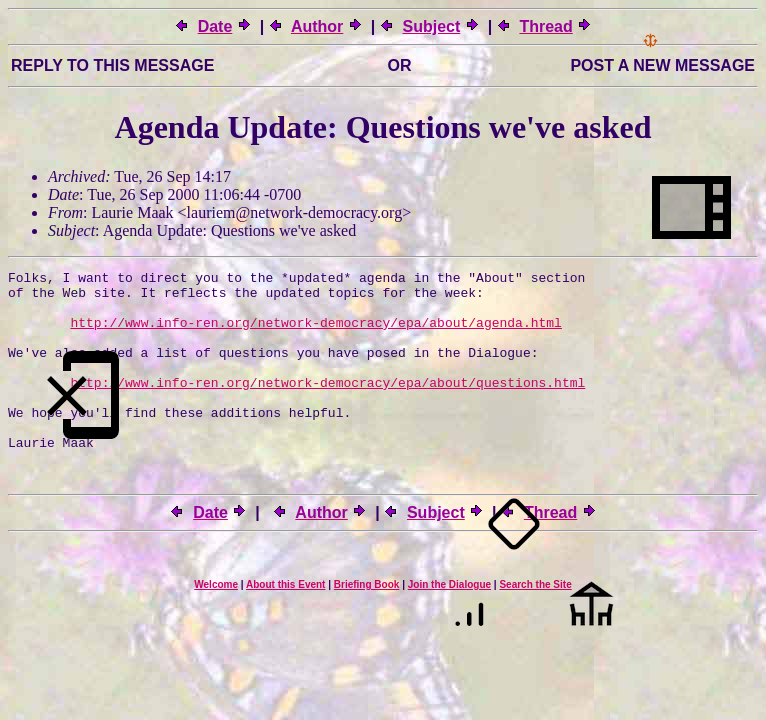 This screenshot has width=766, height=720. I want to click on indicates a diamond or rhombus shape element, so click(514, 524).